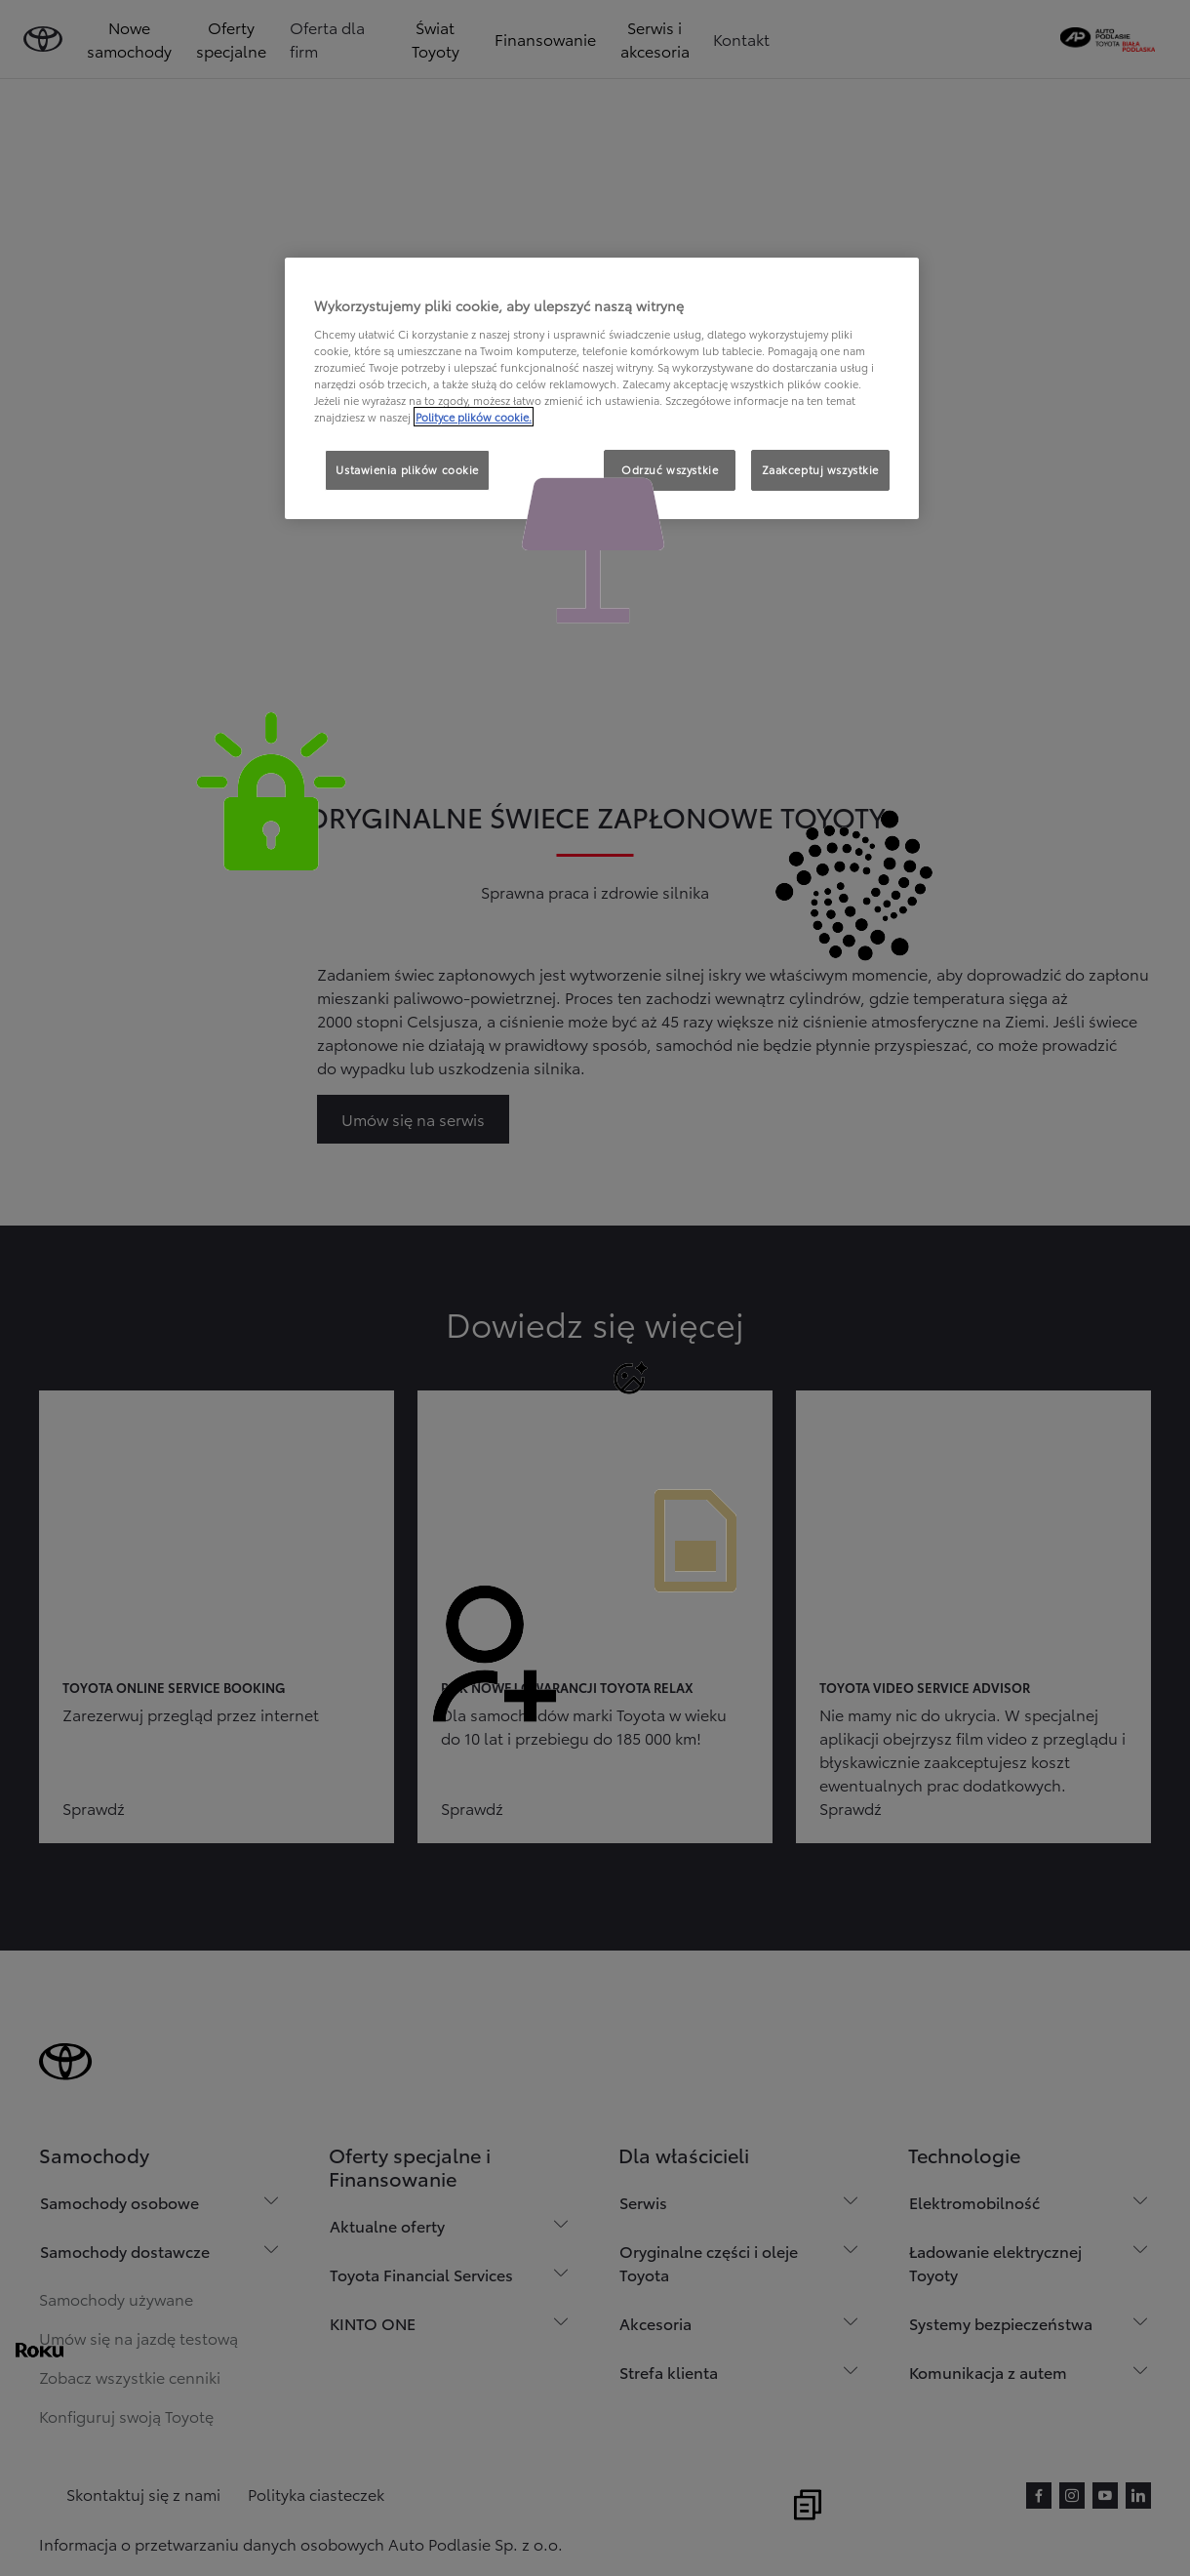 This screenshot has height=2576, width=1190. I want to click on generate AI-enhanced image, so click(629, 1379).